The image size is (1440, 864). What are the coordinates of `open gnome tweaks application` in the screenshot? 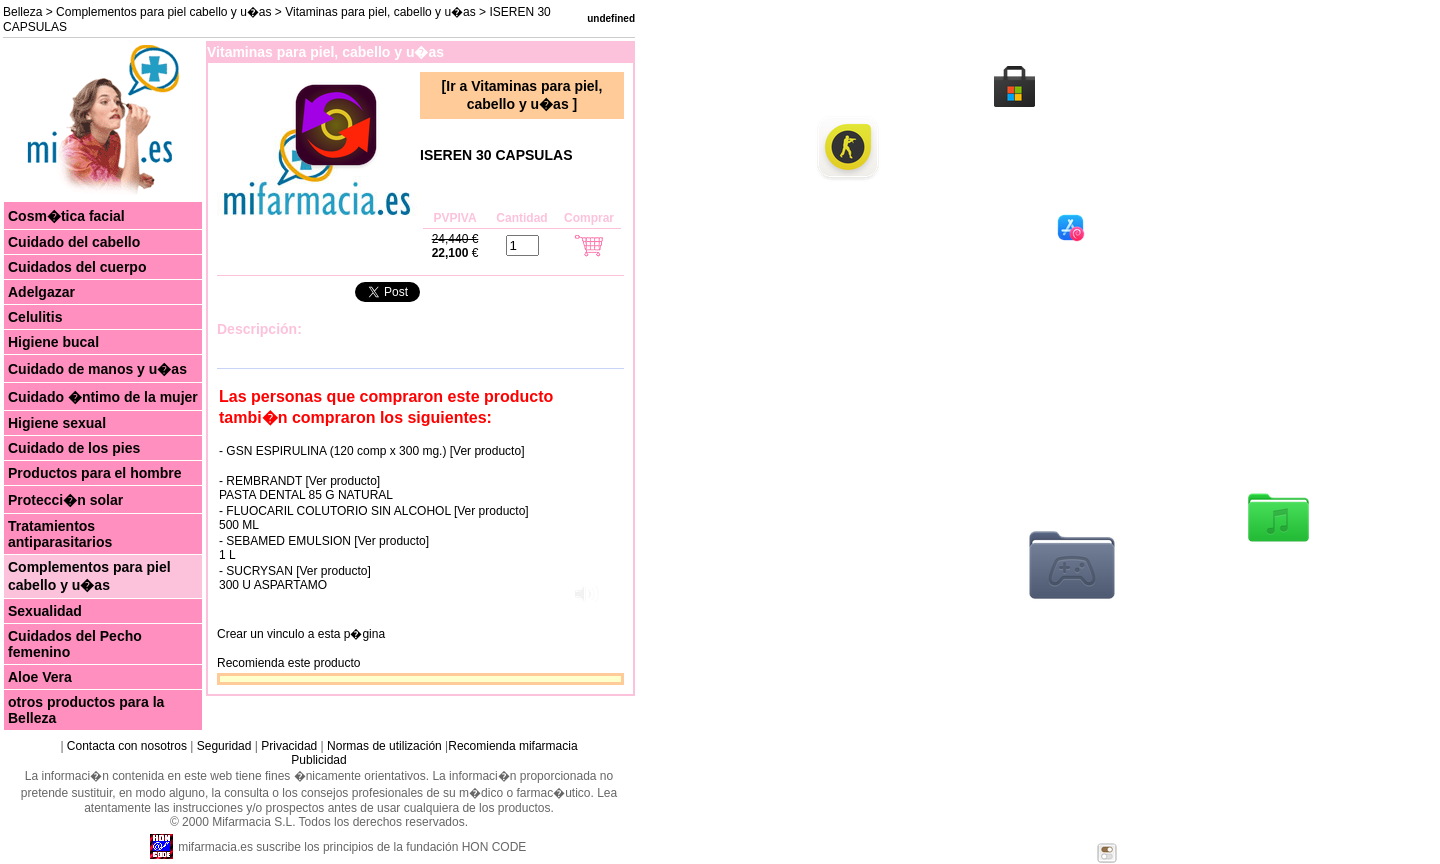 It's located at (1107, 853).